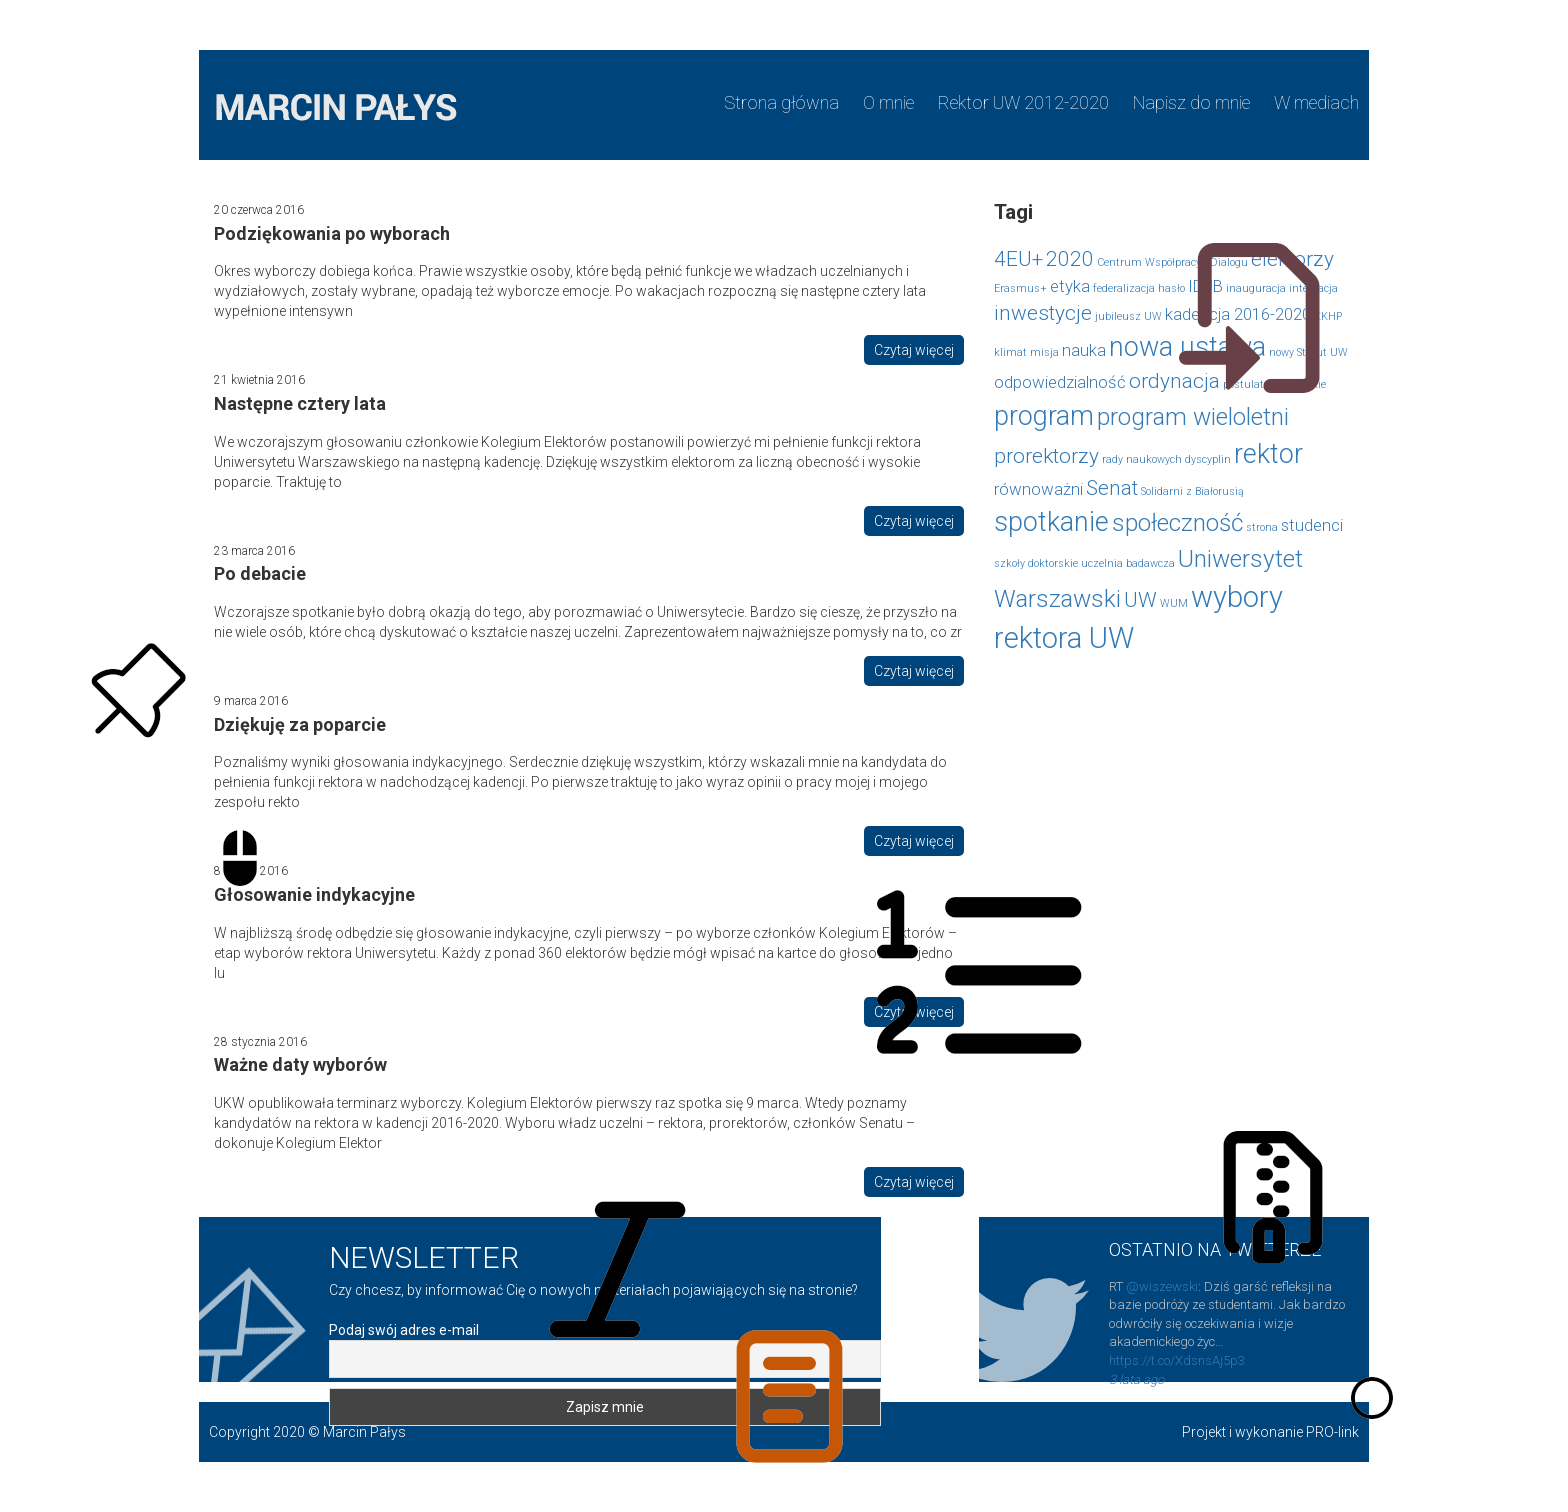  I want to click on indicates a file has been moved to another location, so click(1254, 318).